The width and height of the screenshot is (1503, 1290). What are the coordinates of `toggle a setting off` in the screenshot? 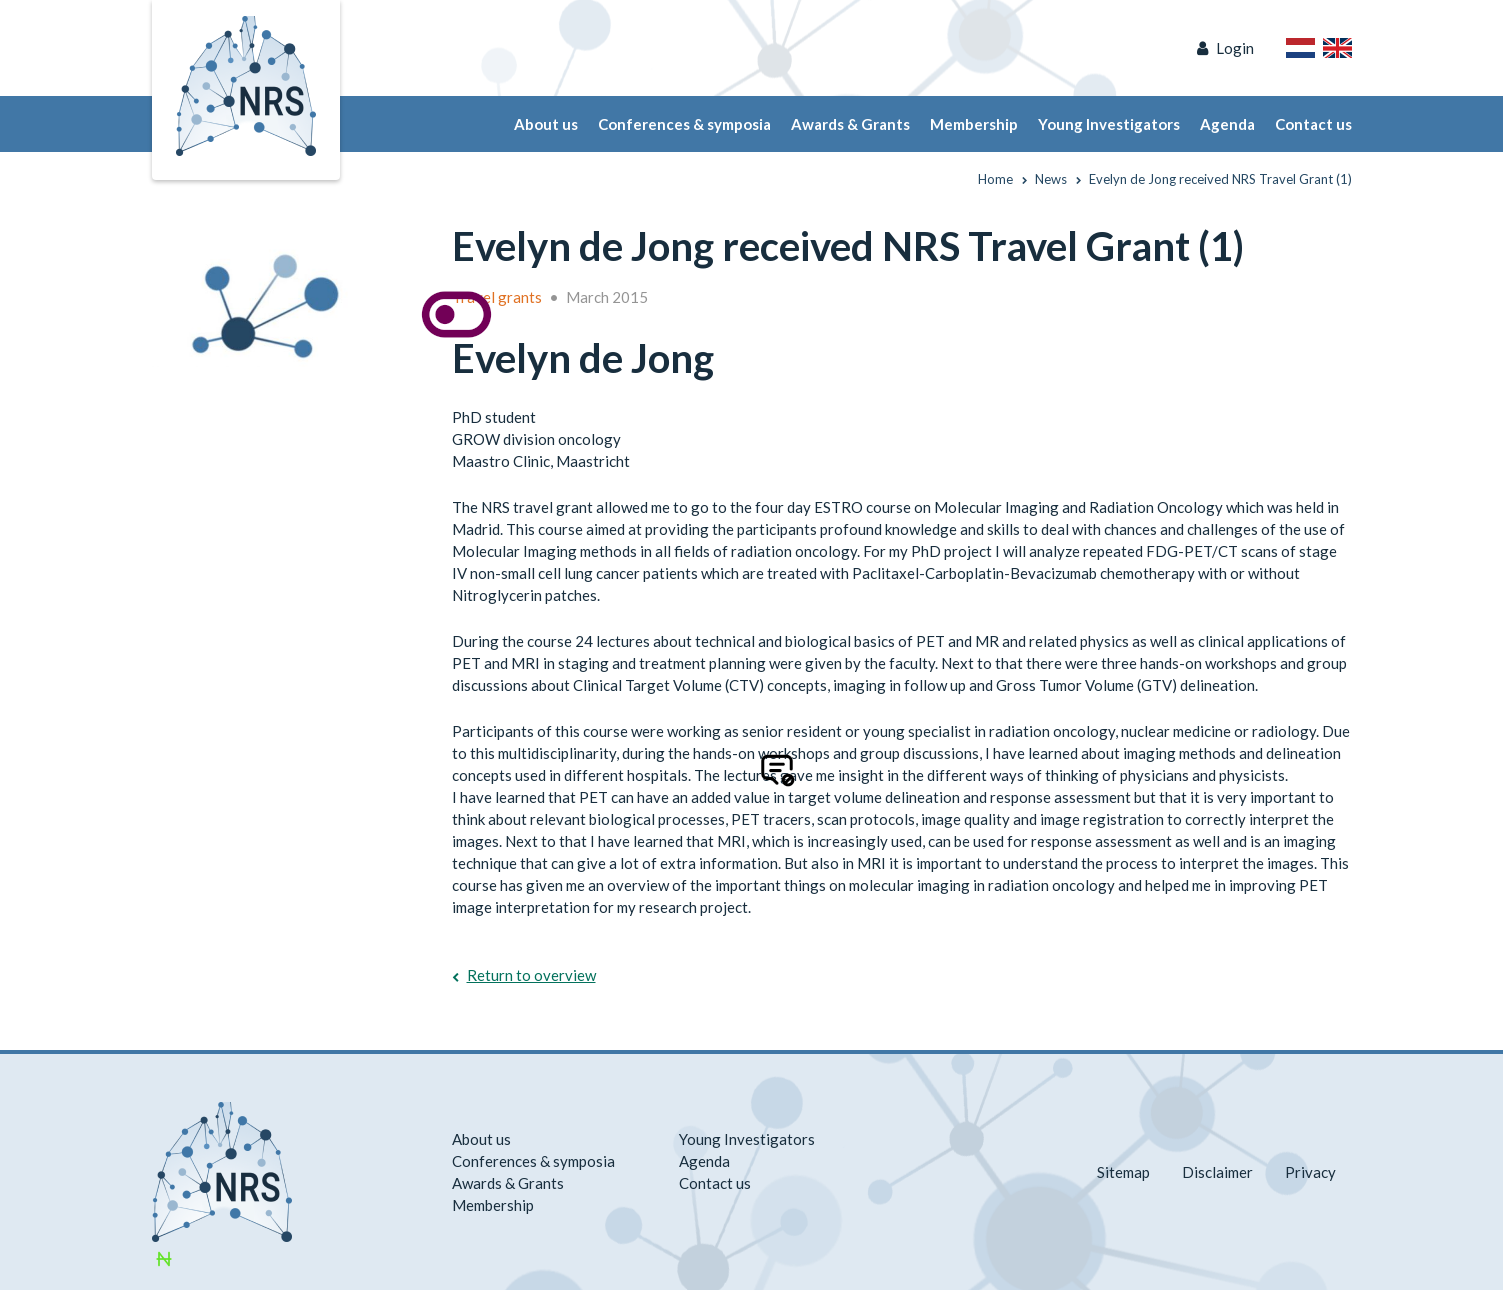 It's located at (456, 314).